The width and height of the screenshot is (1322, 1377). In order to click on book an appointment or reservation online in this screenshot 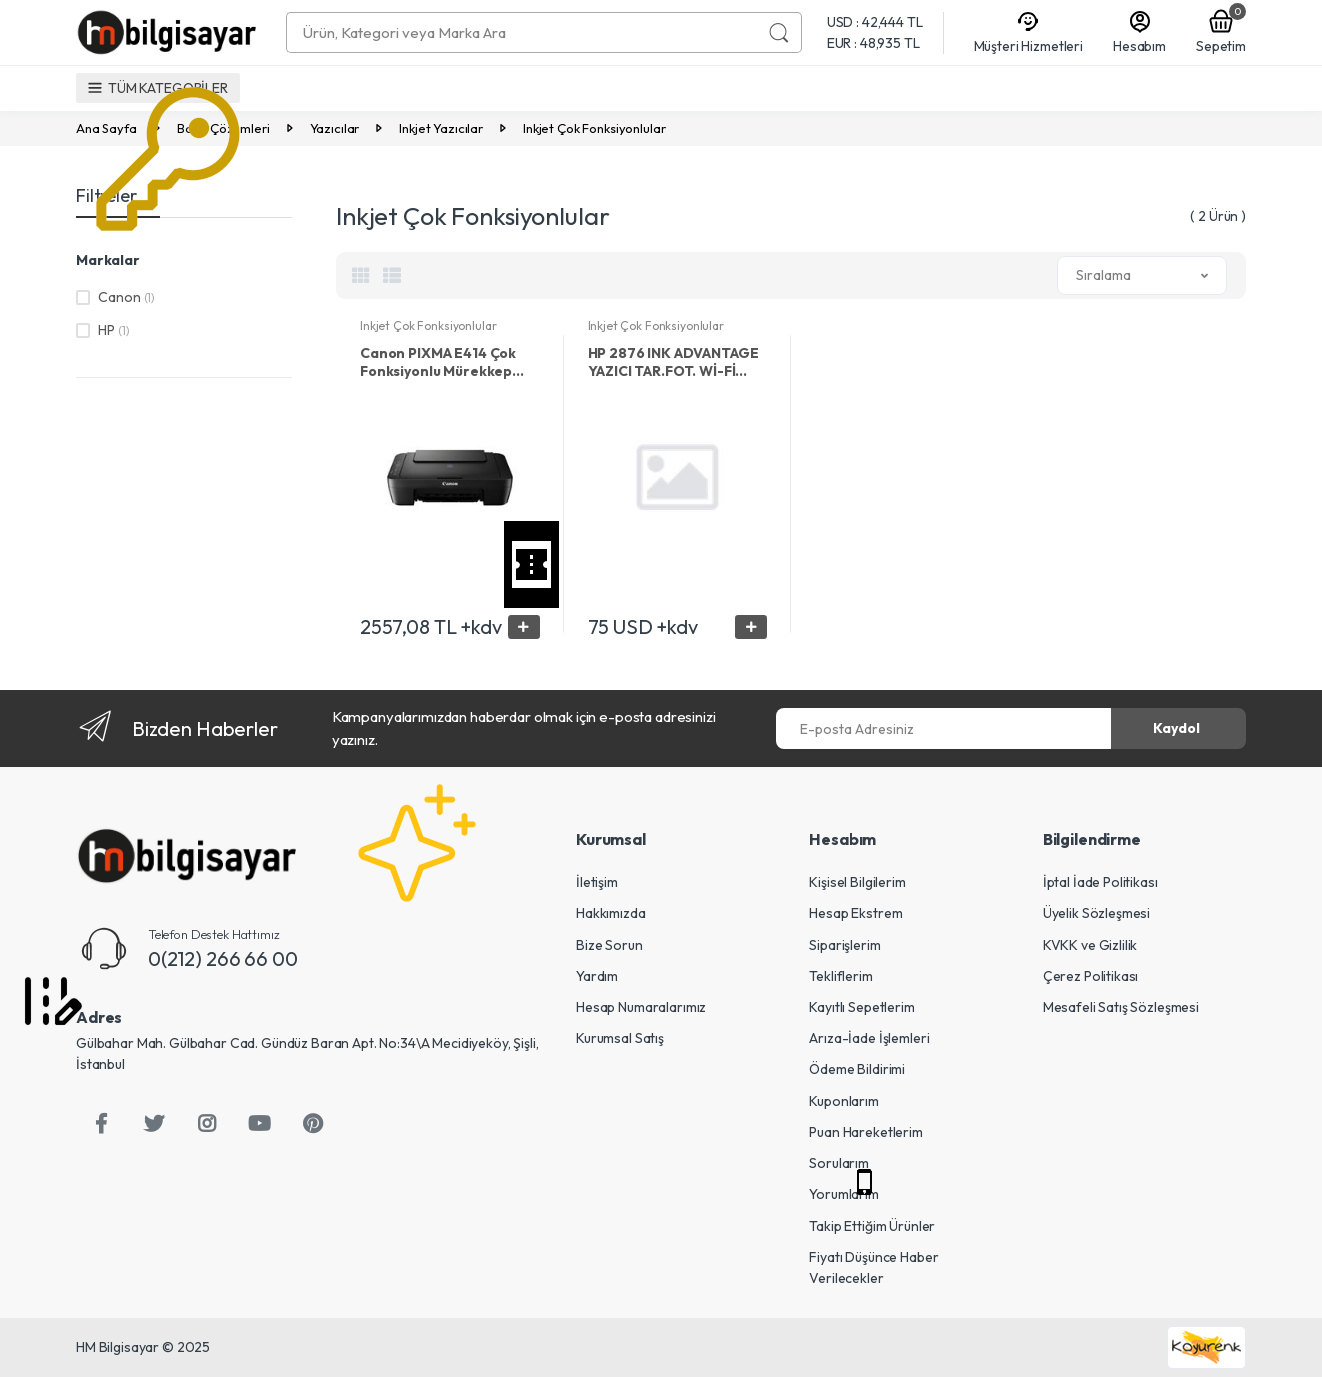, I will do `click(531, 564)`.